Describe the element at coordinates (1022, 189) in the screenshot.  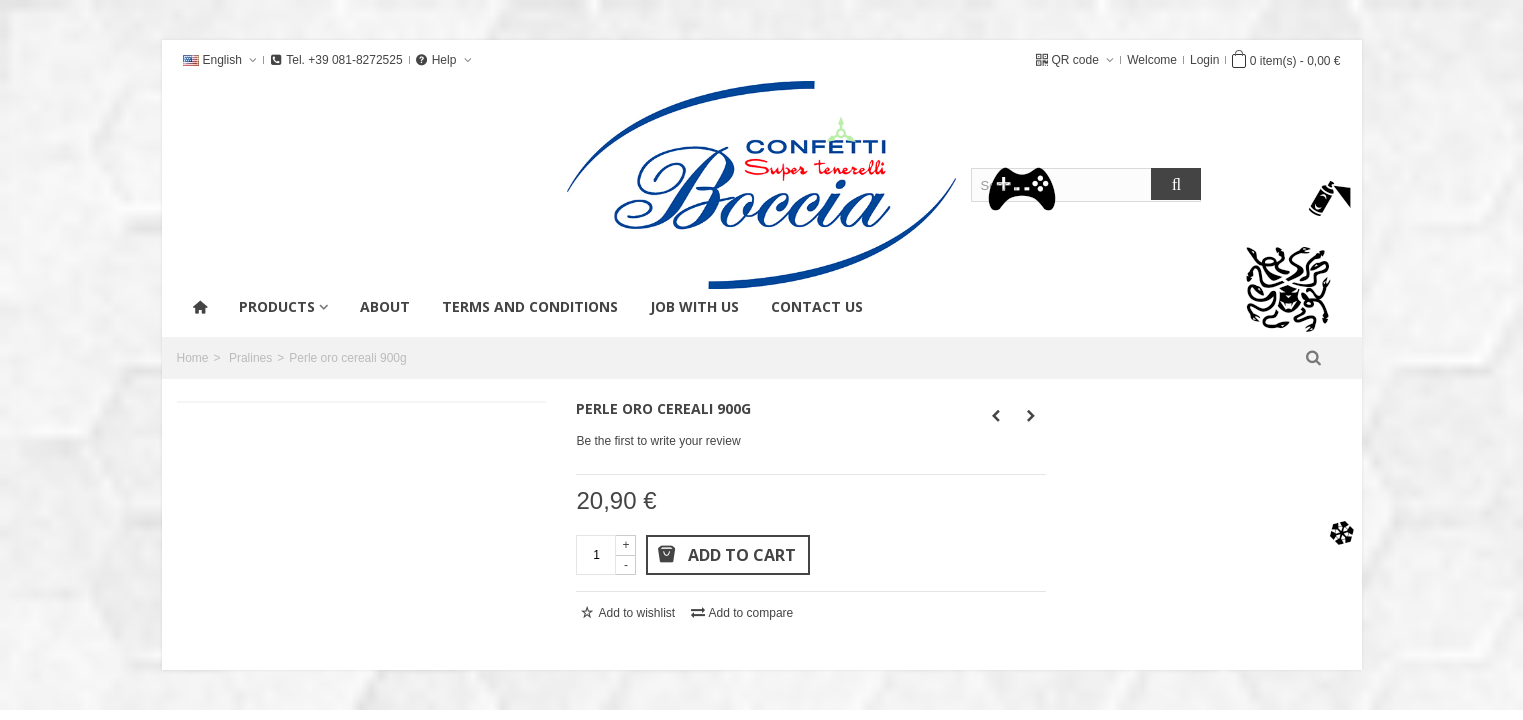
I see `open gaming or game center app` at that location.